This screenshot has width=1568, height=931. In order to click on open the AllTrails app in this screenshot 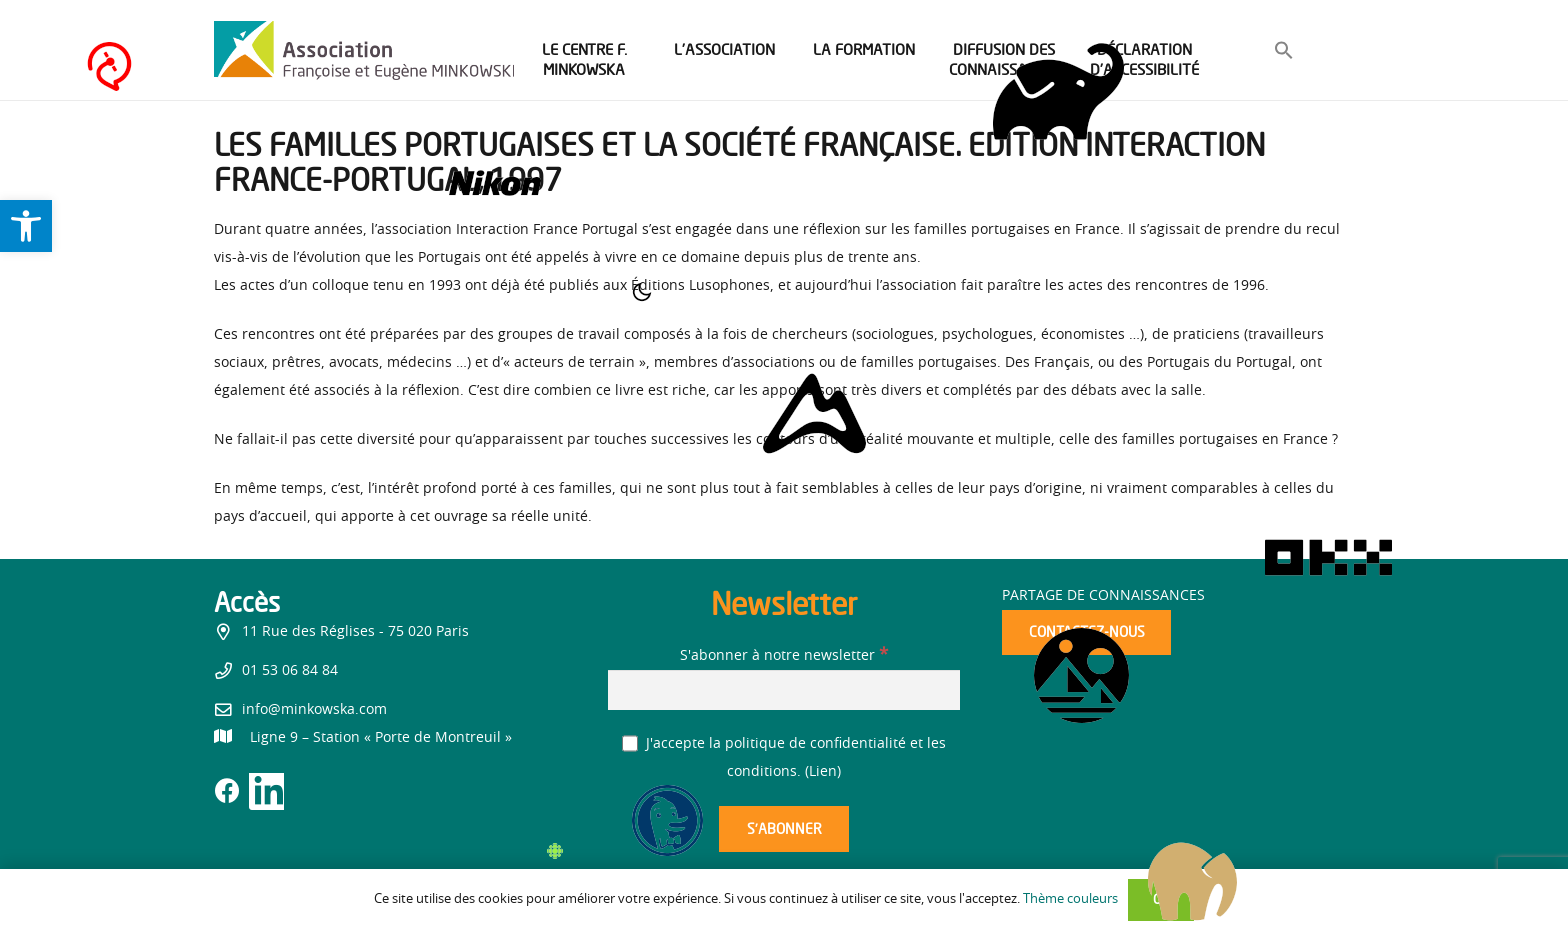, I will do `click(814, 413)`.